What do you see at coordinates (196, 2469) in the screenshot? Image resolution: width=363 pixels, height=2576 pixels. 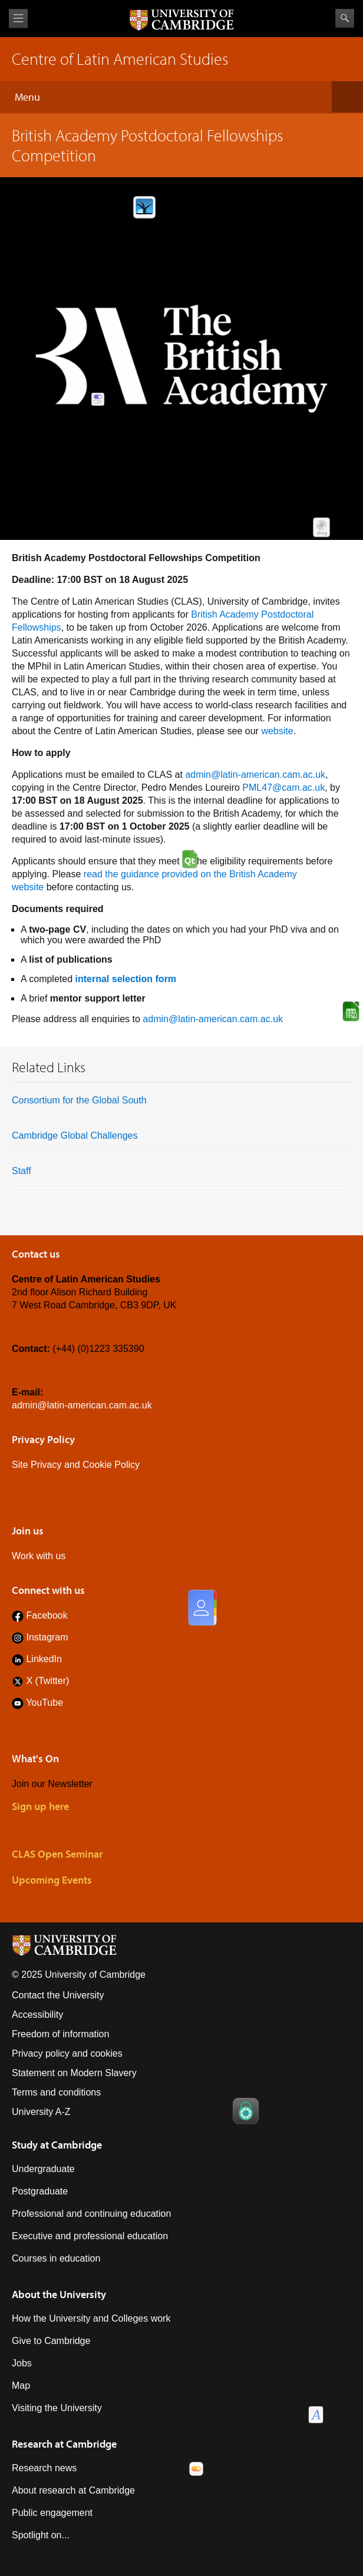 I see `open system control center settings` at bounding box center [196, 2469].